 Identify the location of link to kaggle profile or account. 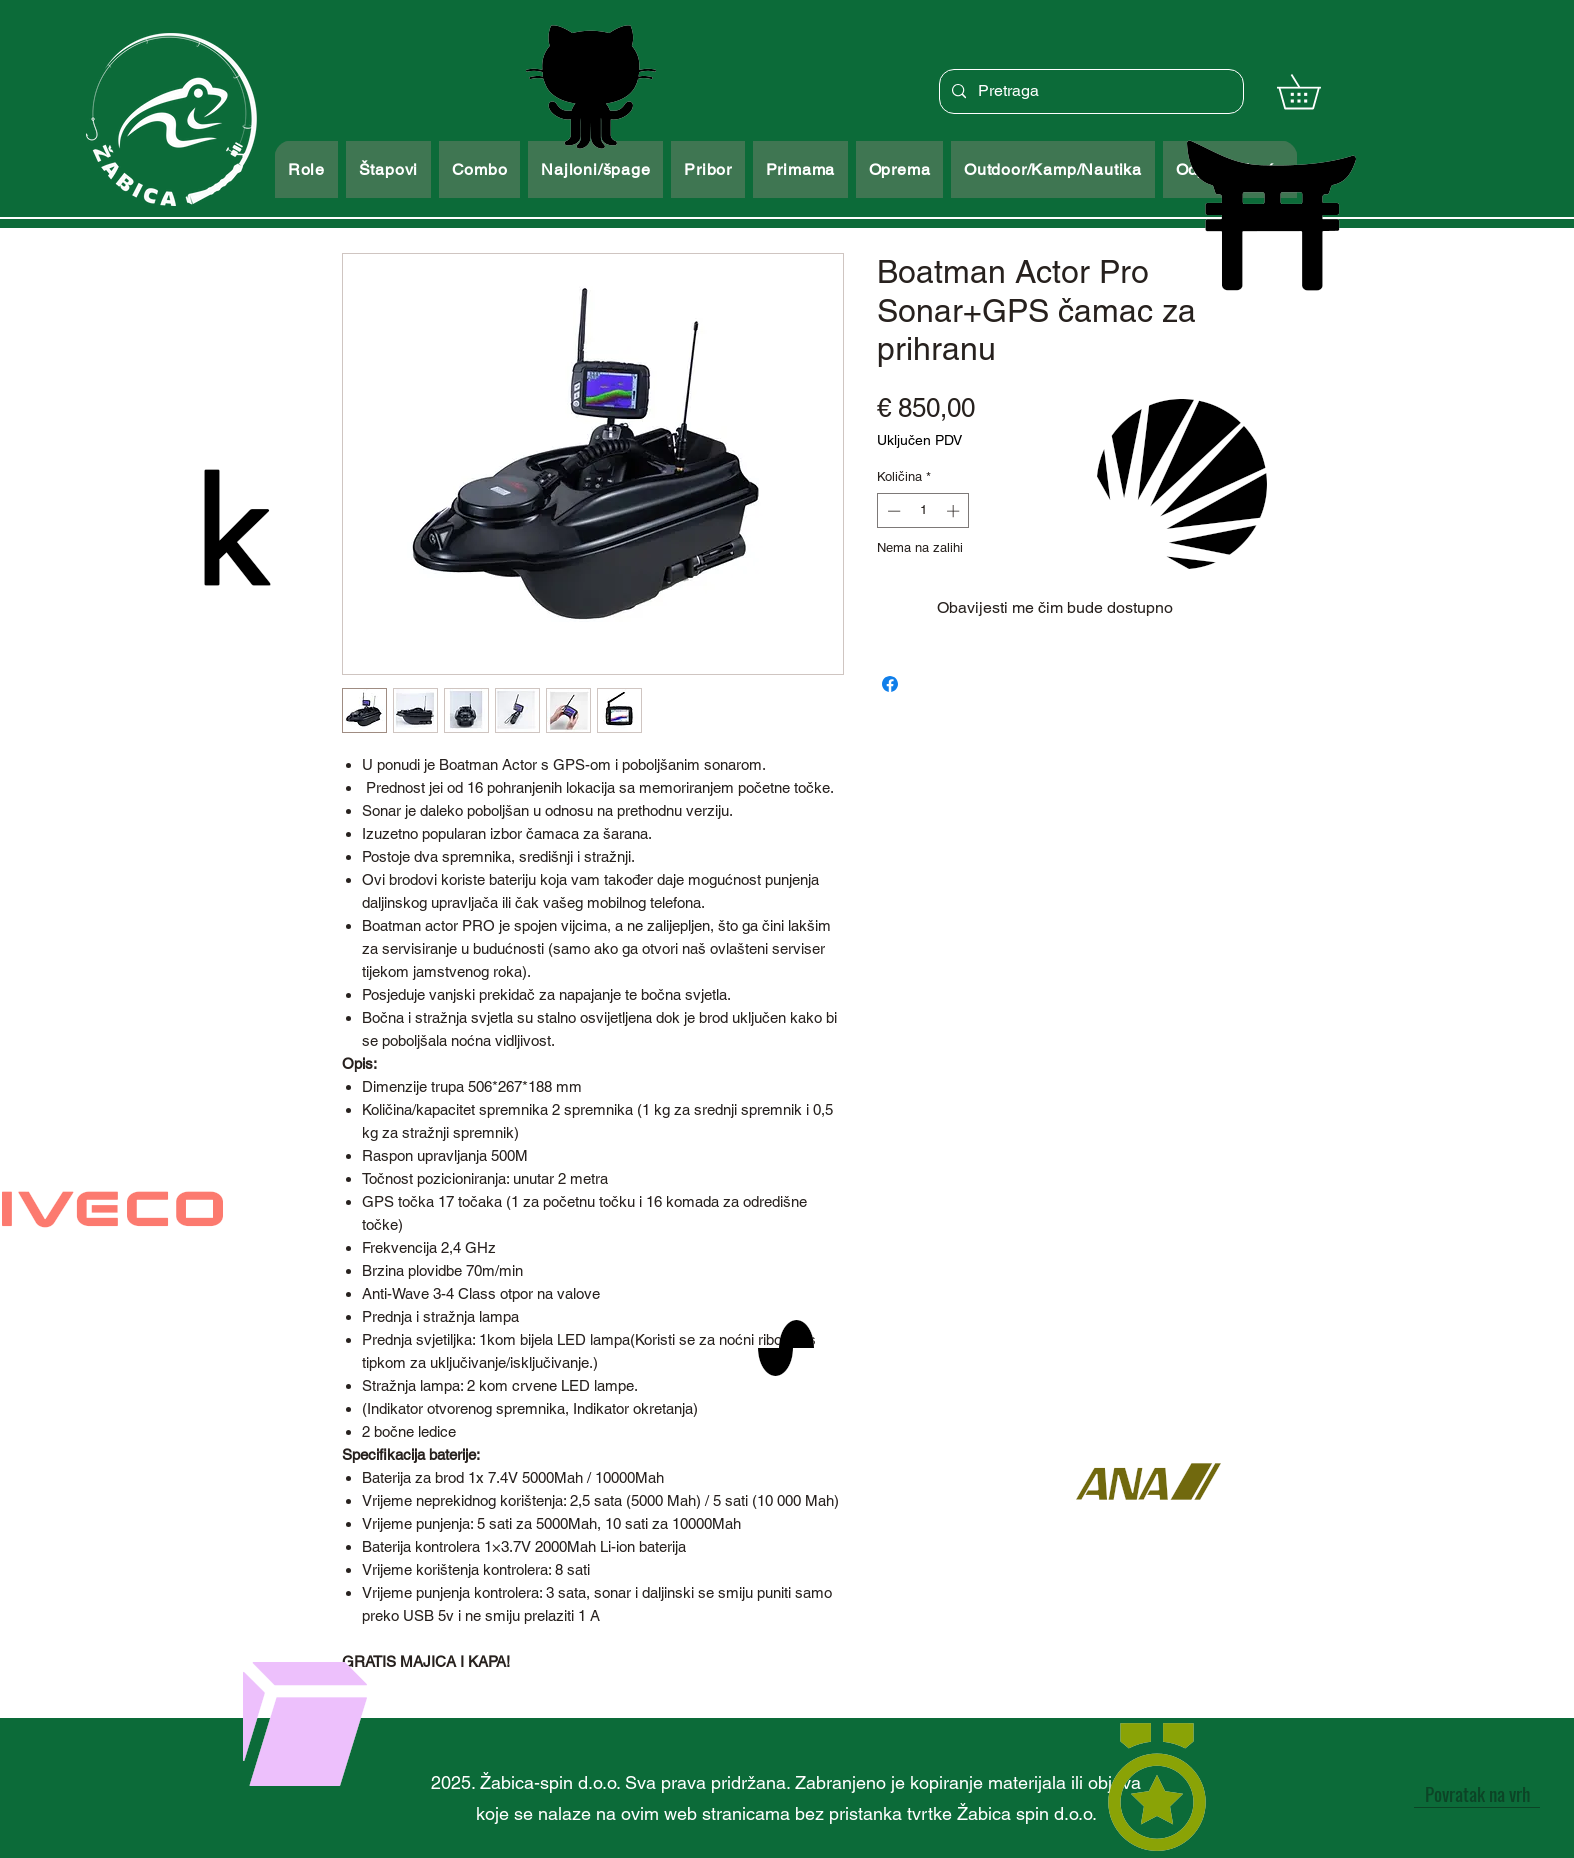
(237, 527).